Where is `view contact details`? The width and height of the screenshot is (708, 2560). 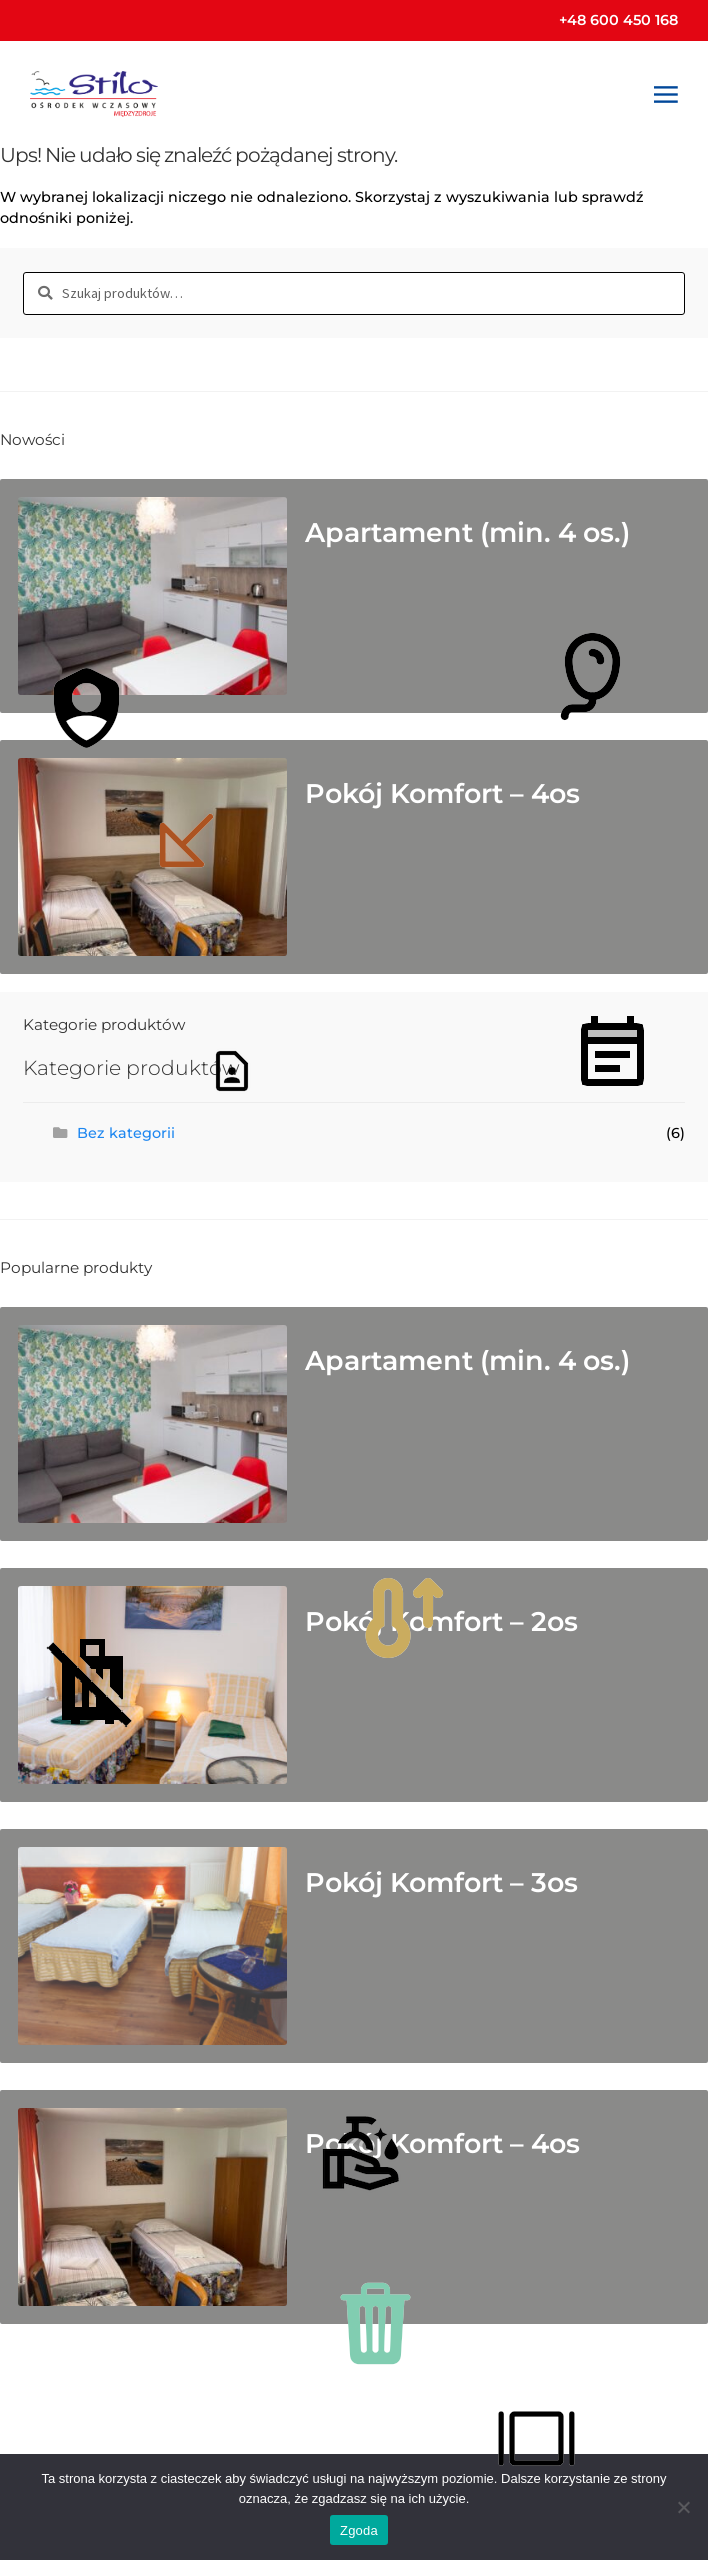
view contact details is located at coordinates (232, 1071).